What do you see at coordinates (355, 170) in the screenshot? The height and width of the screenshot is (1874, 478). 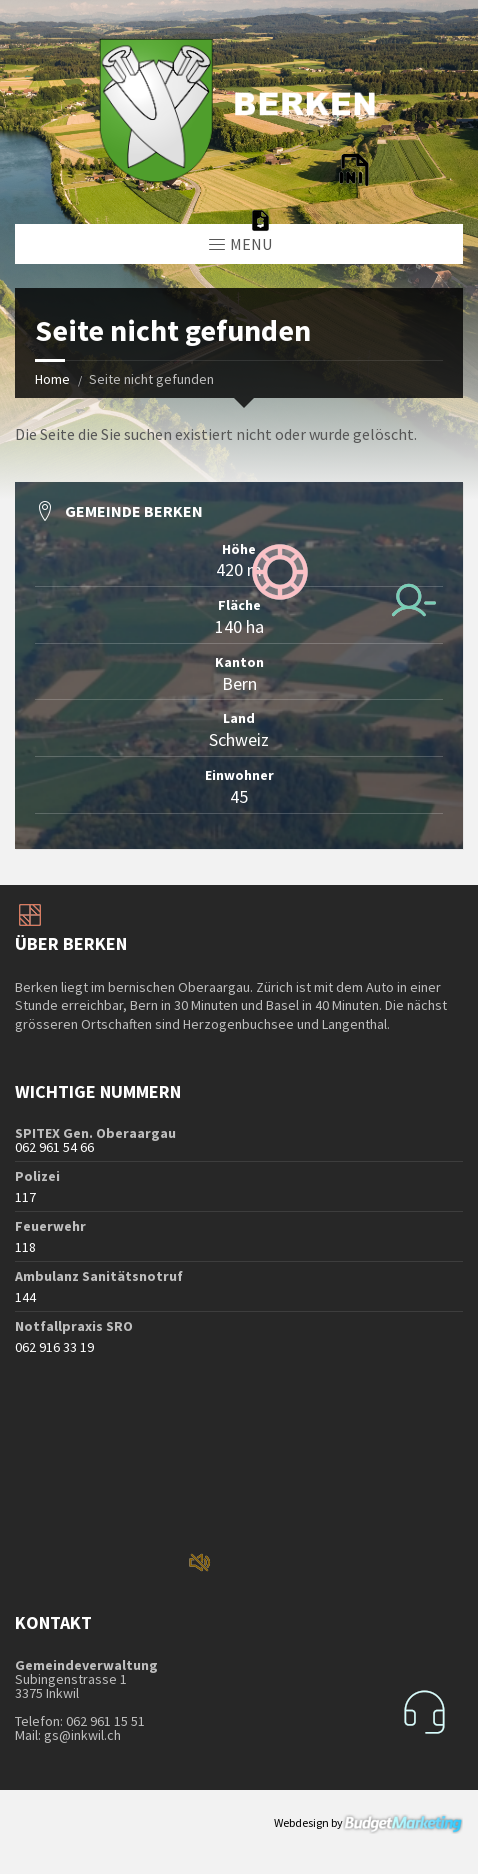 I see `open or view an INI configuration file` at bounding box center [355, 170].